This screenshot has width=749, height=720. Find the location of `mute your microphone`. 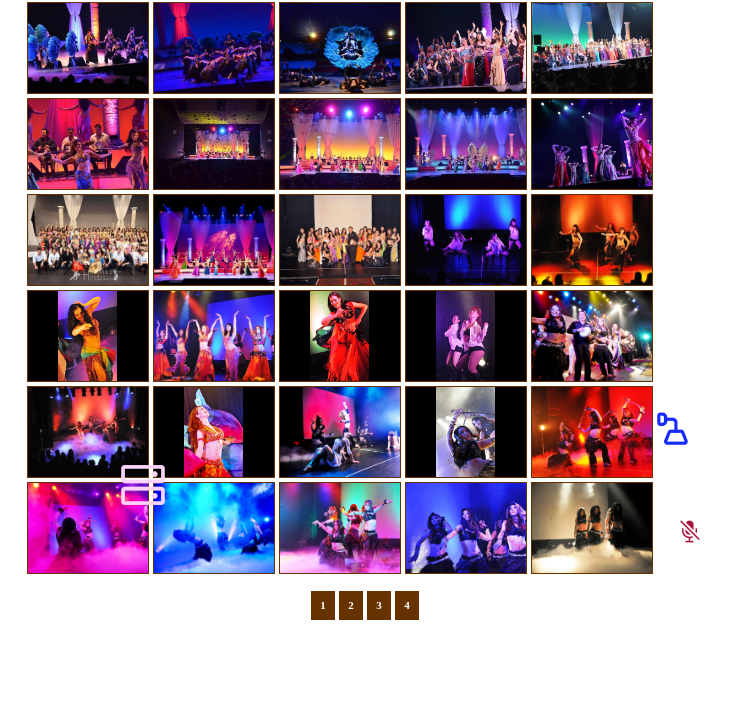

mute your microphone is located at coordinates (689, 531).